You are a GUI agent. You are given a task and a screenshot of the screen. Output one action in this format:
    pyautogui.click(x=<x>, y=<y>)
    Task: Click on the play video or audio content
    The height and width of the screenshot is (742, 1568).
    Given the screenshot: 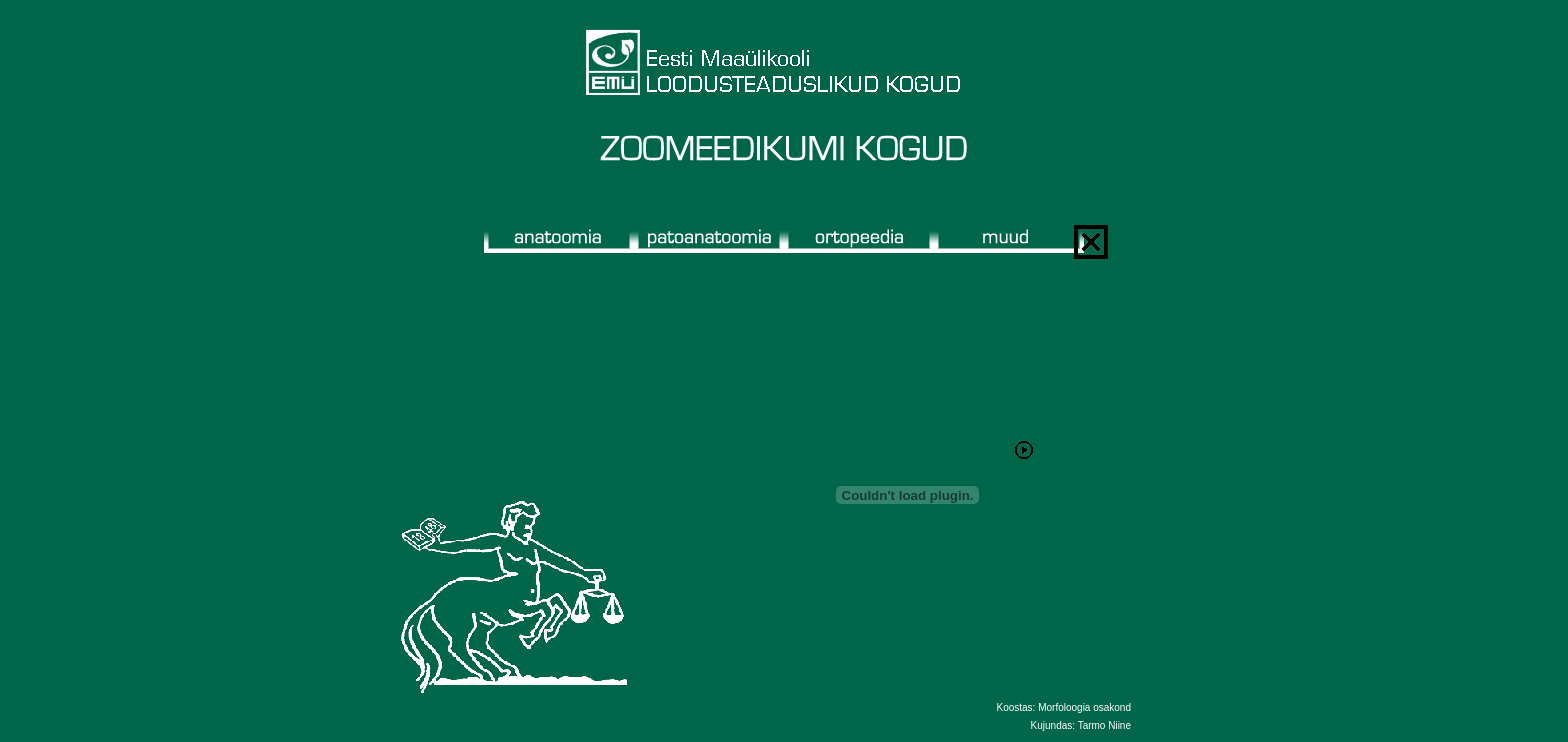 What is the action you would take?
    pyautogui.click(x=1024, y=450)
    